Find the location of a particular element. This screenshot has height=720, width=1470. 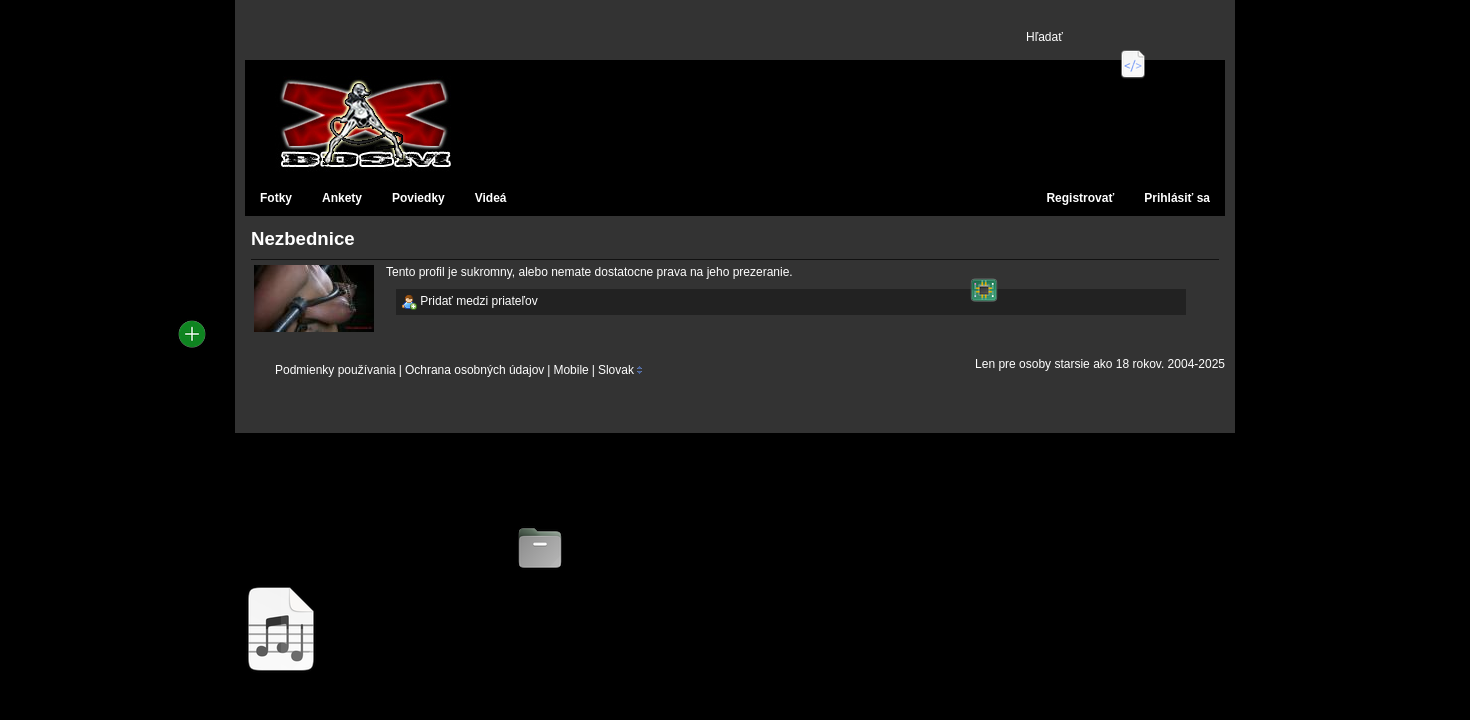

open jockey system configuration app is located at coordinates (984, 290).